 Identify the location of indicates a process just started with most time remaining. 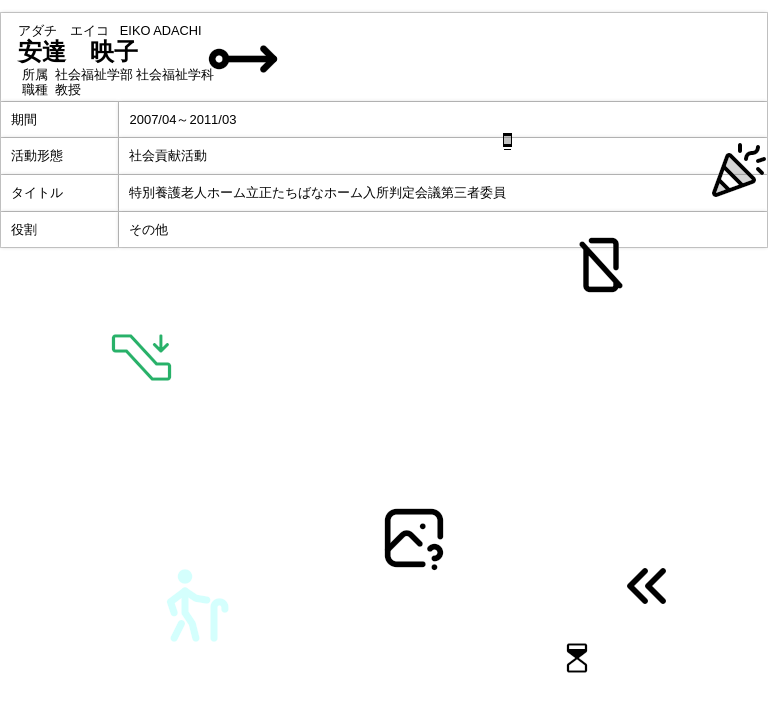
(577, 658).